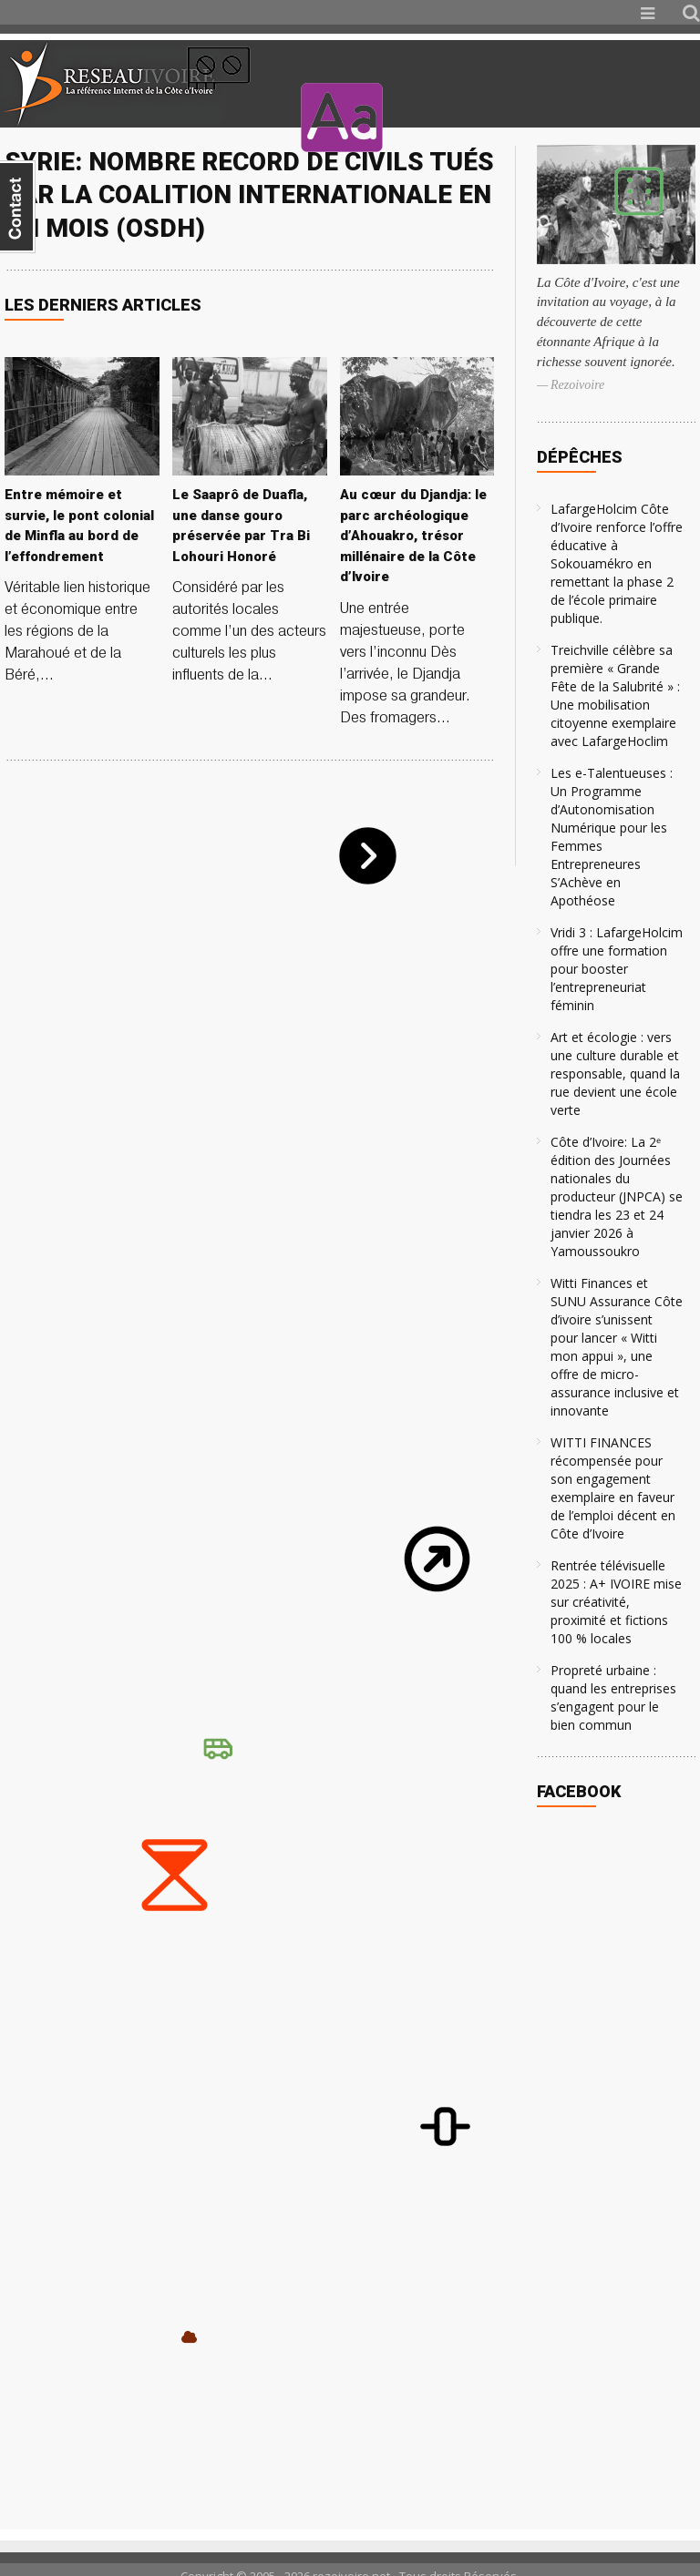 This screenshot has height=2576, width=700. Describe the element at coordinates (367, 855) in the screenshot. I see `go to the next item or page` at that location.